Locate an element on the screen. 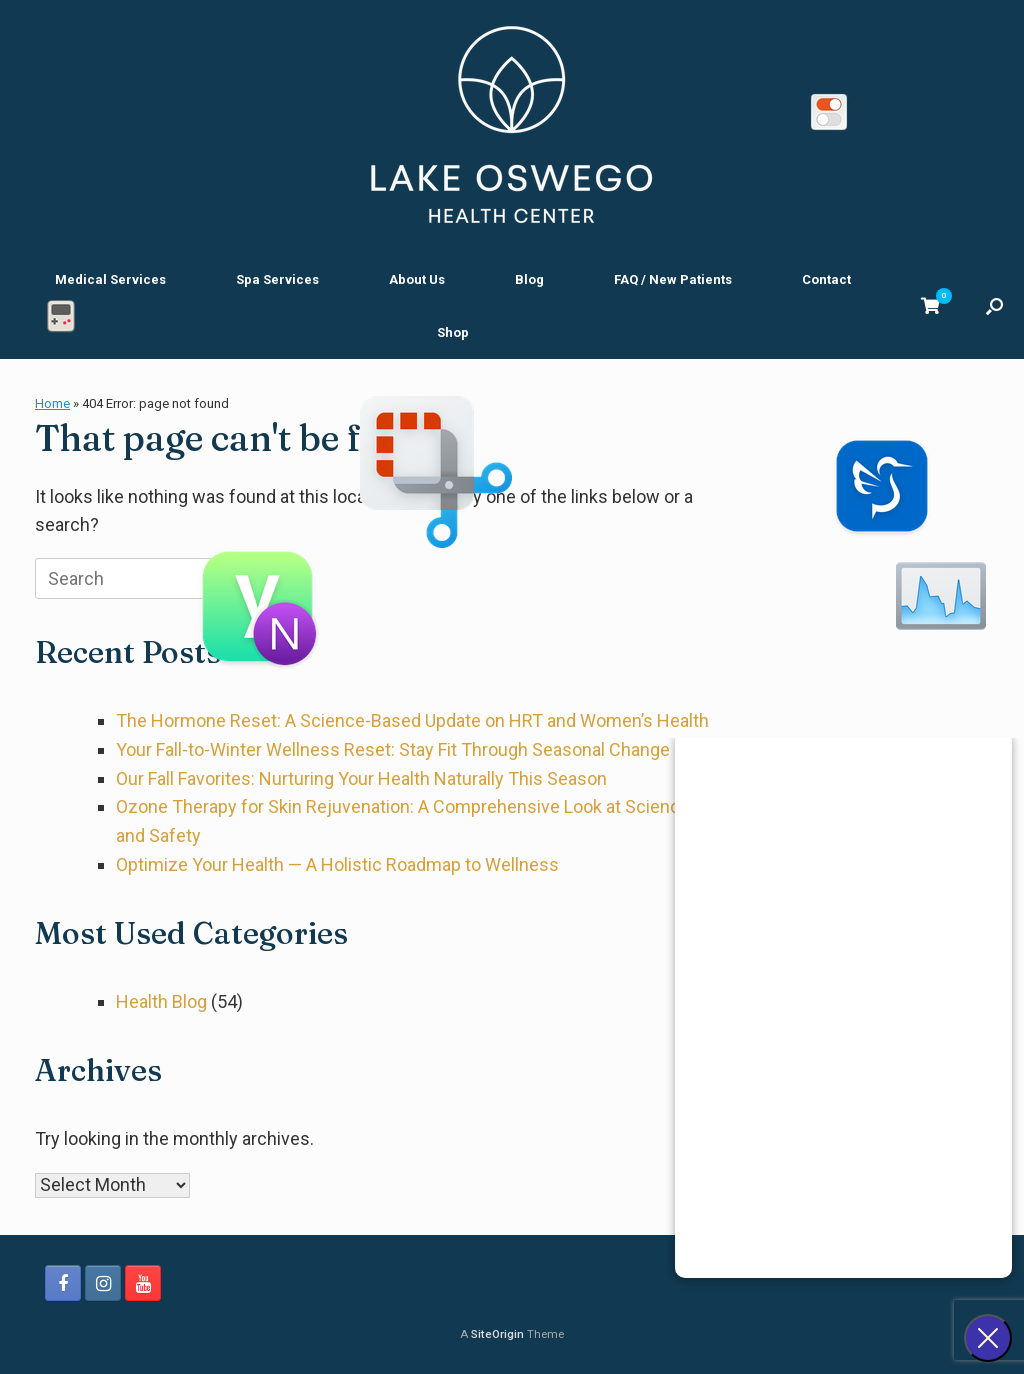  open the game center or gaming app is located at coordinates (61, 316).